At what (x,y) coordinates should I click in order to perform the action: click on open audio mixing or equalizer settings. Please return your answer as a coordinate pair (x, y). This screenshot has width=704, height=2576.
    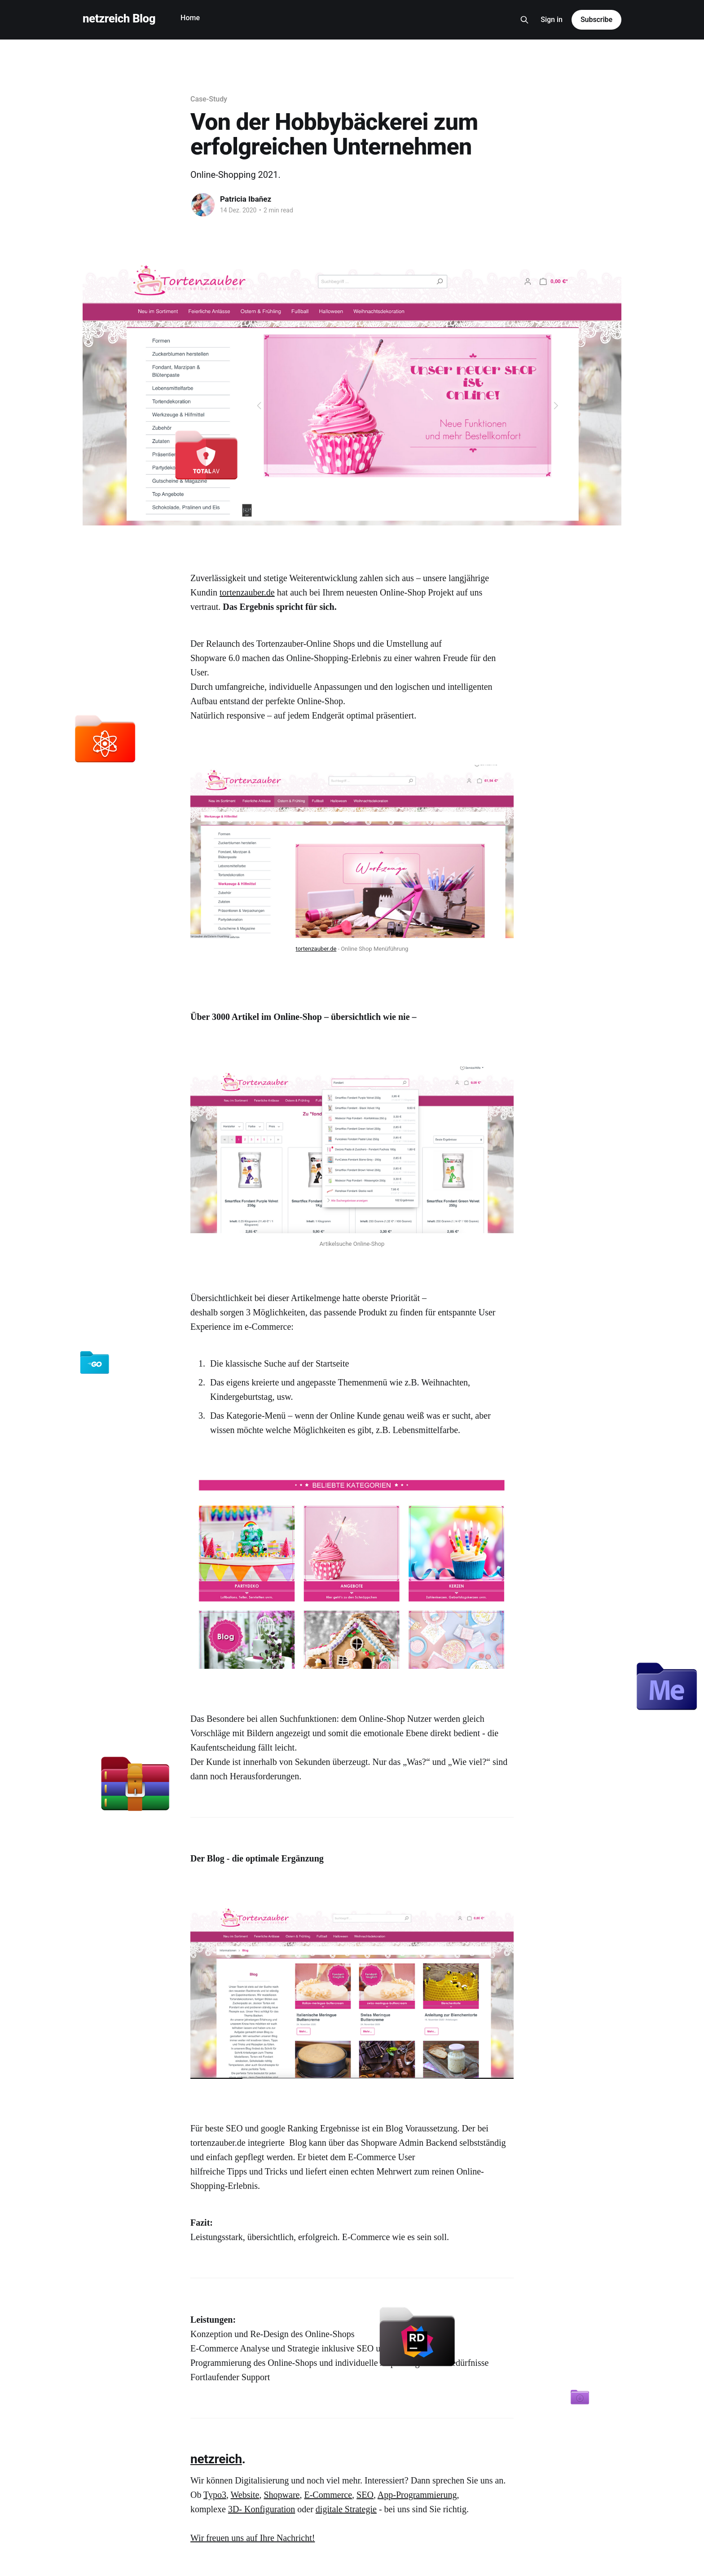
    Looking at the image, I should click on (247, 511).